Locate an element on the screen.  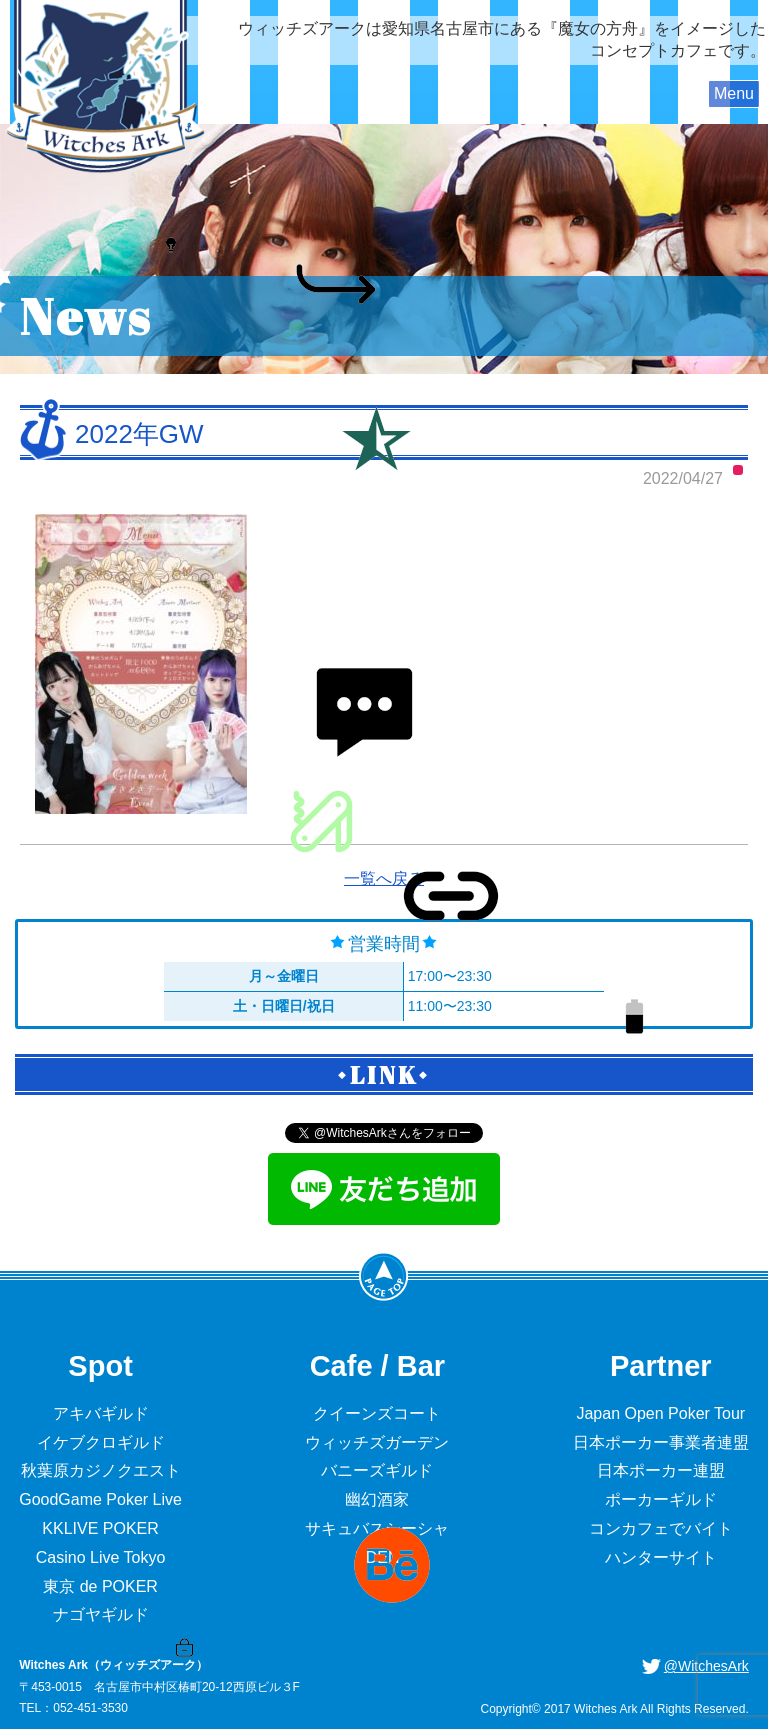
visit Behance profile or portfolio is located at coordinates (392, 1565).